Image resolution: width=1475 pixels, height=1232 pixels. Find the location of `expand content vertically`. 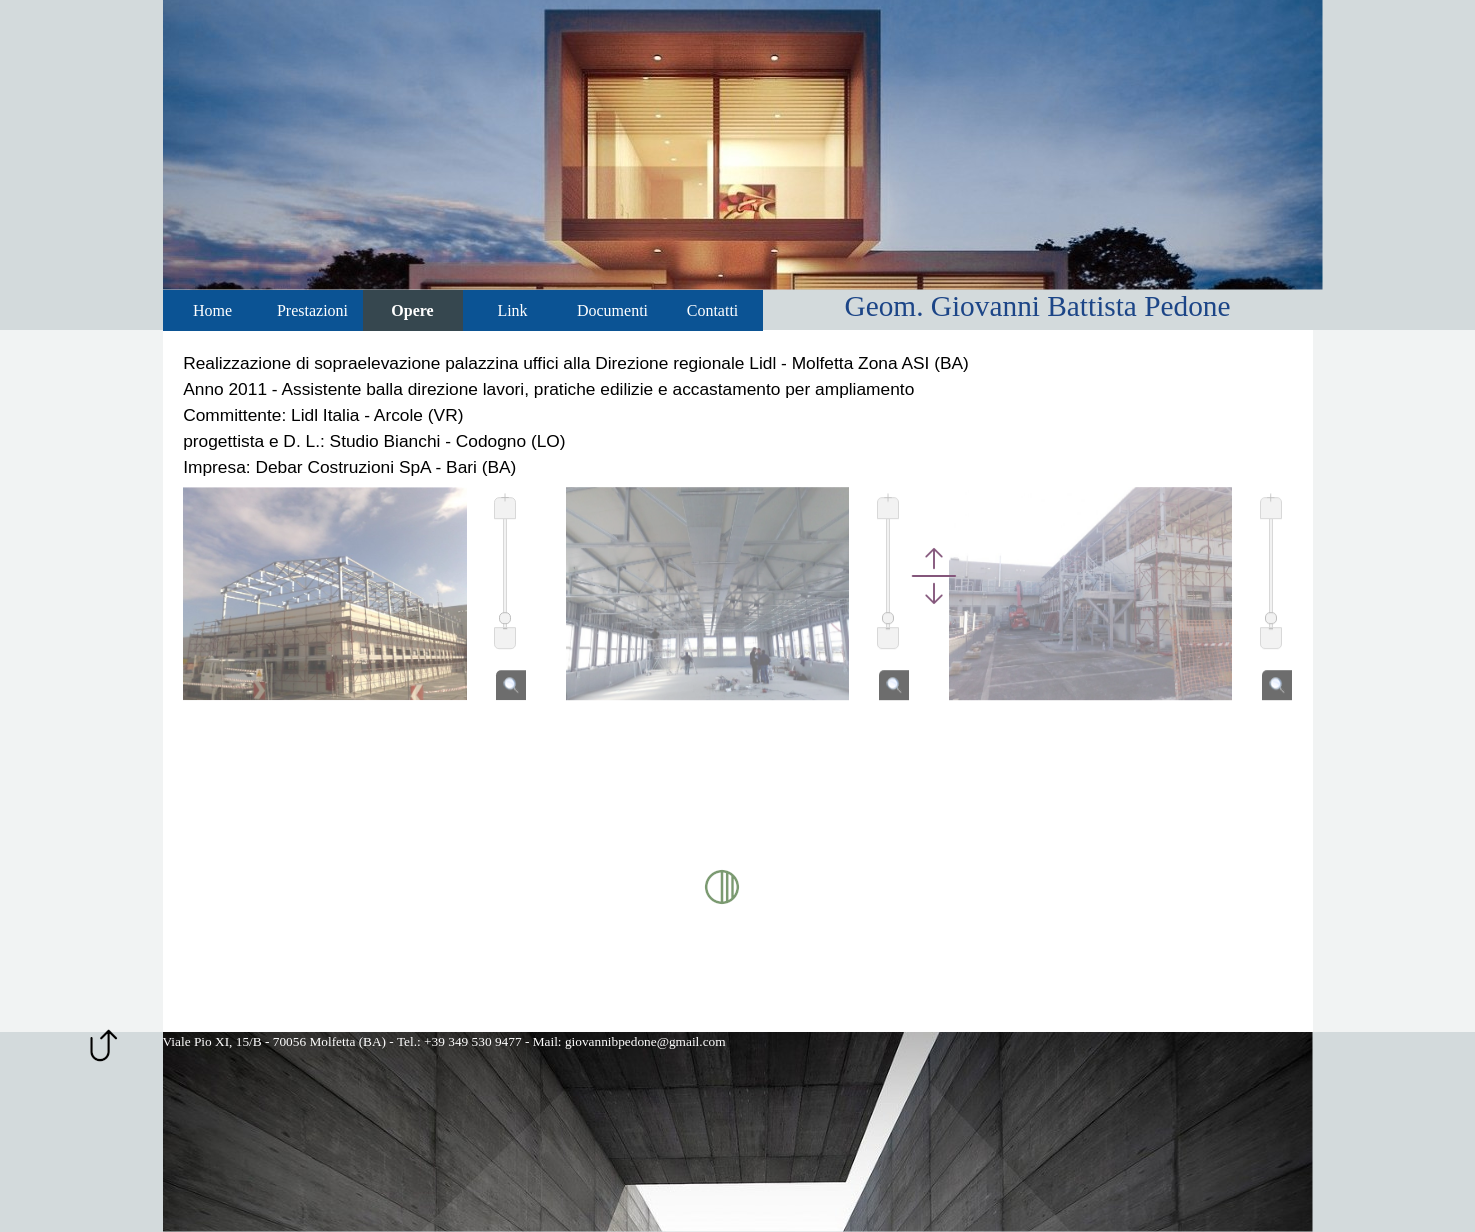

expand content vertically is located at coordinates (934, 576).